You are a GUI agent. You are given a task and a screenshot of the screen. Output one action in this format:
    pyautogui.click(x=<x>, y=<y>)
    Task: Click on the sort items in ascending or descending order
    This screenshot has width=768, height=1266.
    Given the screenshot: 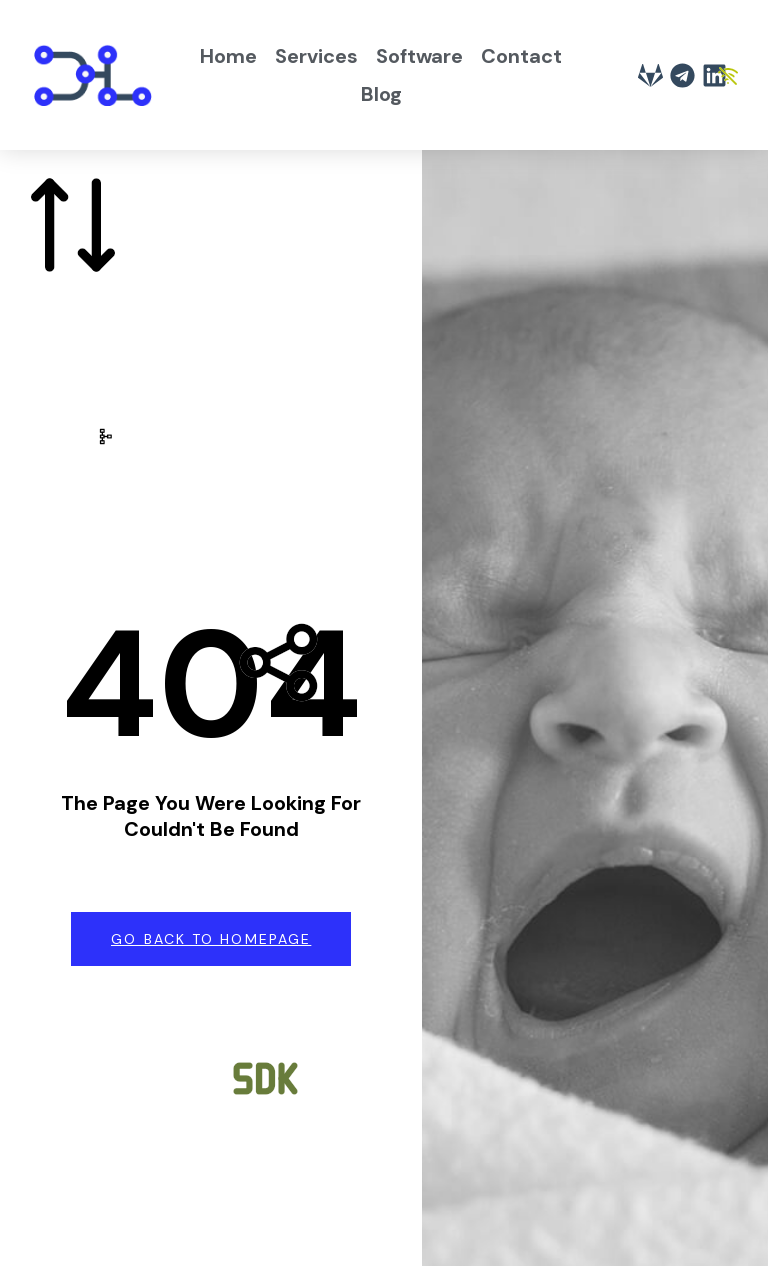 What is the action you would take?
    pyautogui.click(x=73, y=225)
    